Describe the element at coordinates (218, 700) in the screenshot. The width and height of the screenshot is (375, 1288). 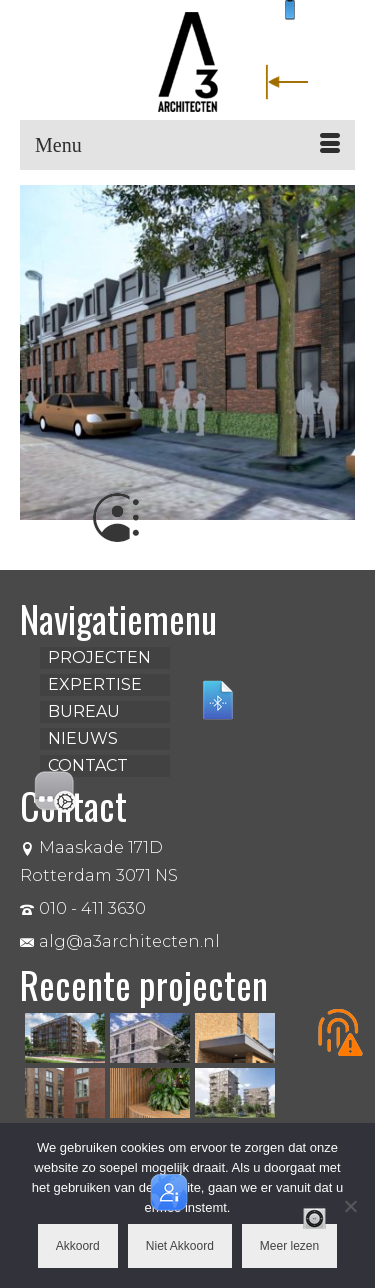
I see `send file via bluetooth` at that location.